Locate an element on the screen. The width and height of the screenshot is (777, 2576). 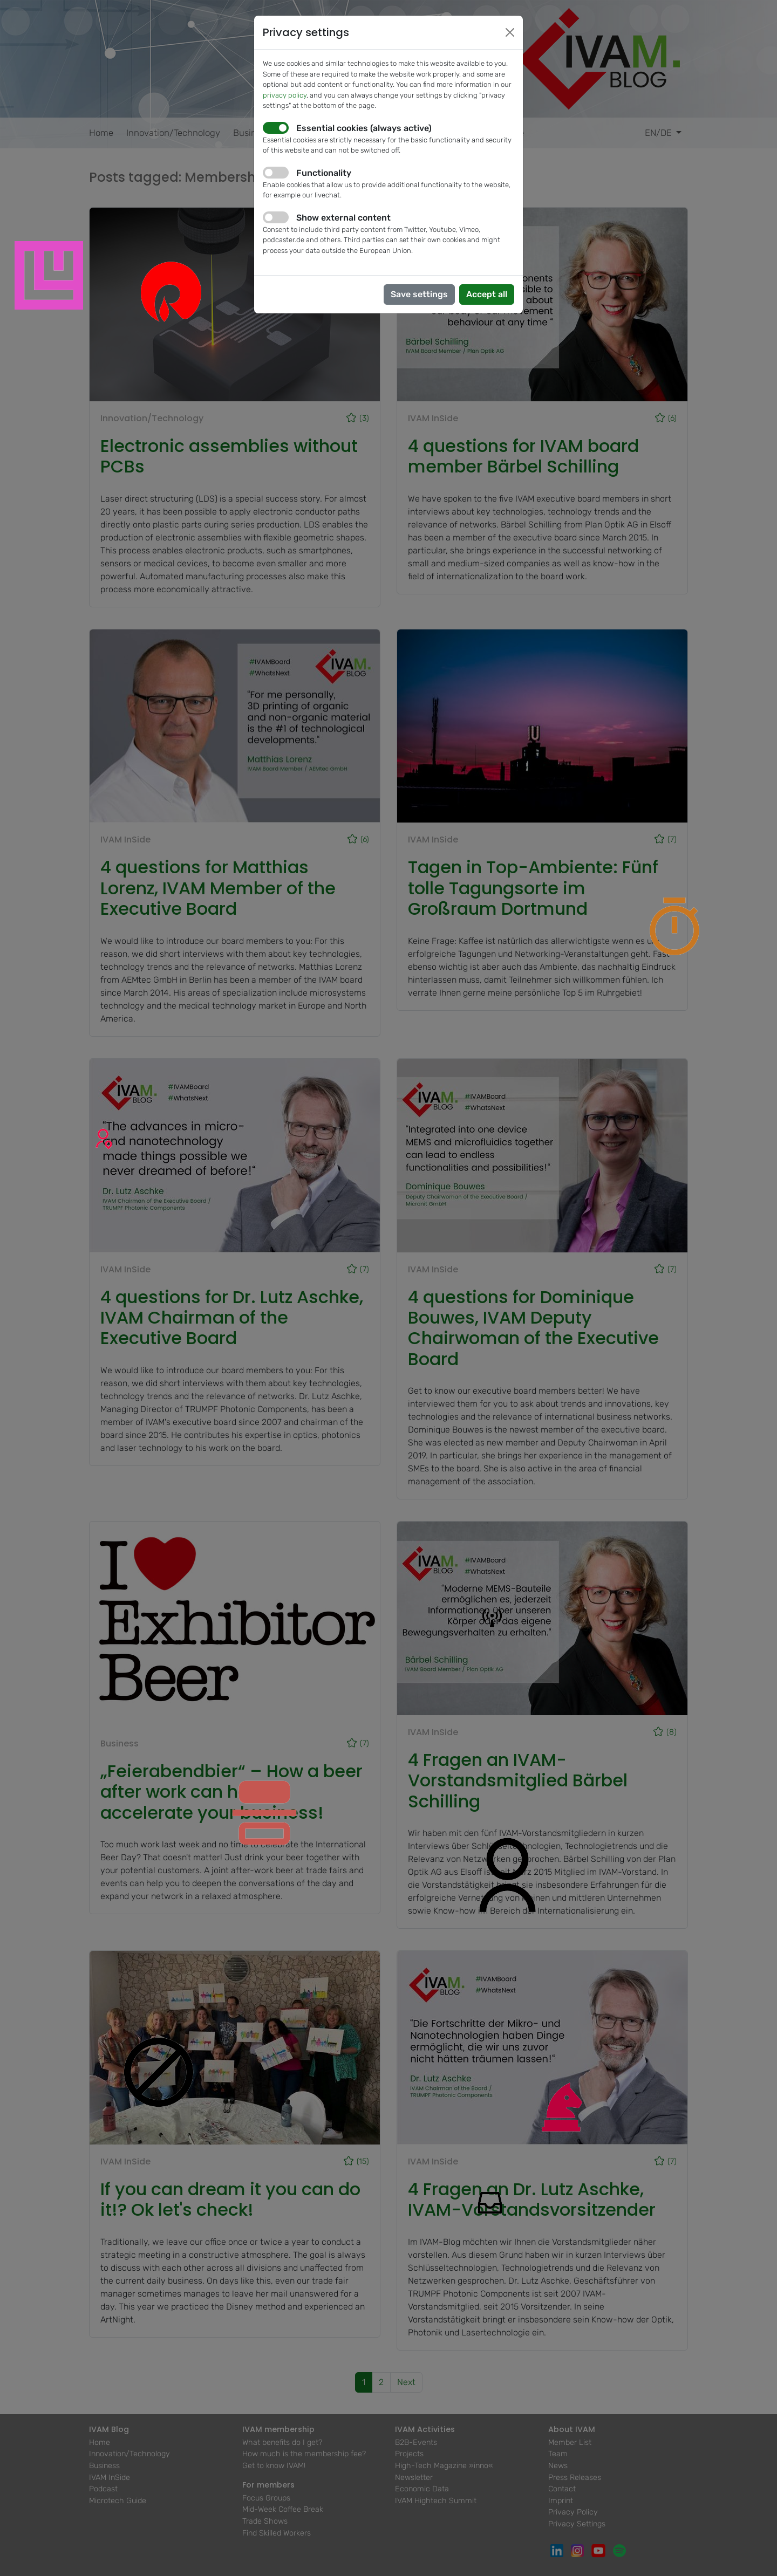
view user's current location is located at coordinates (103, 1139).